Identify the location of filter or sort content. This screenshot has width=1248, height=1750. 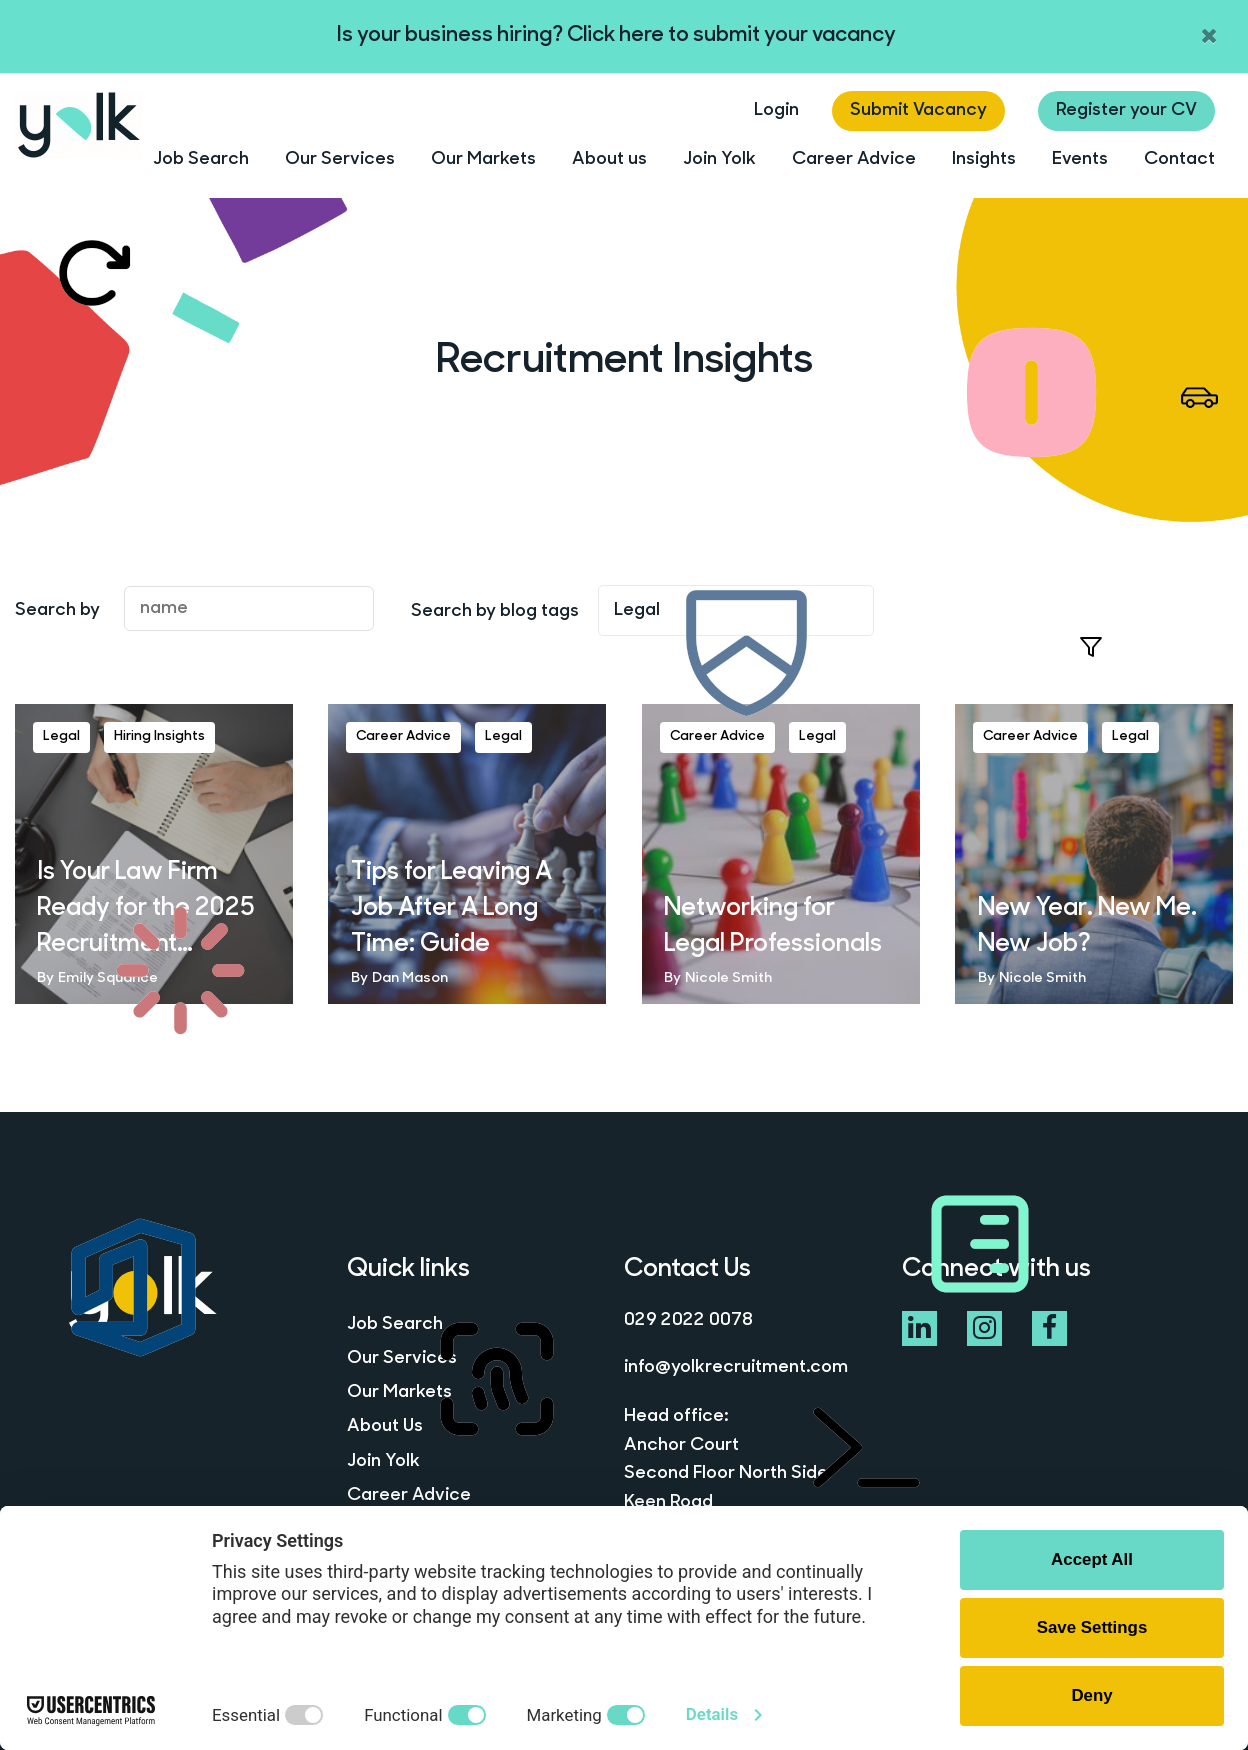
(1091, 647).